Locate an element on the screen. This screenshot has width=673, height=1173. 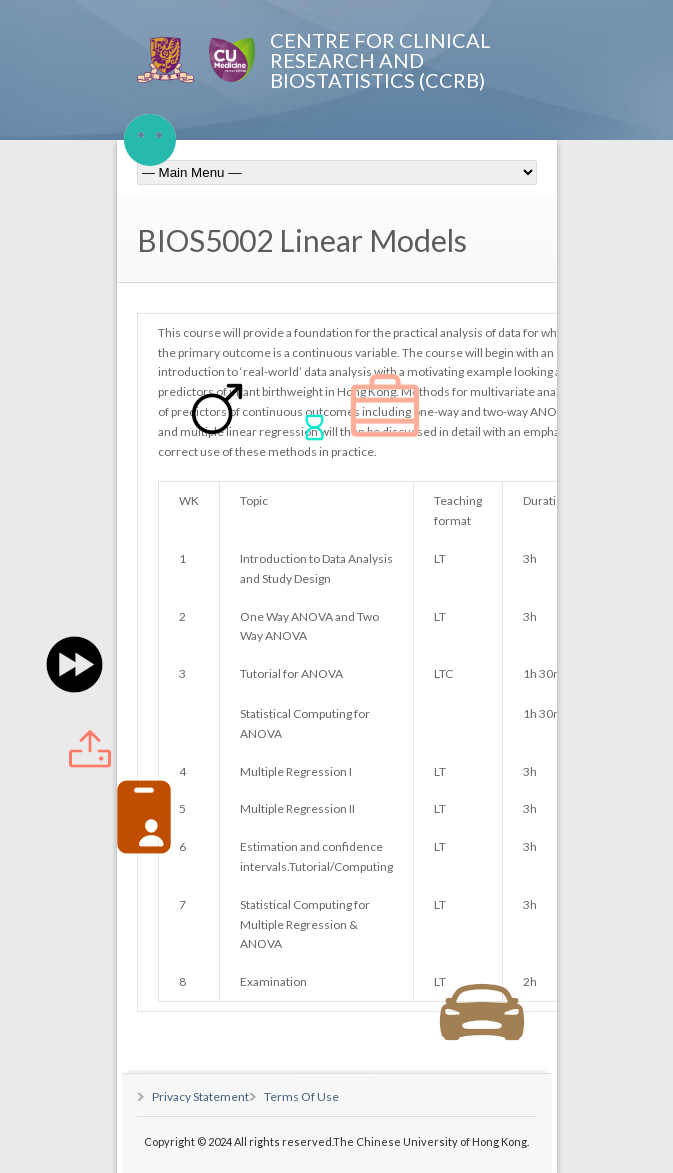
select male gender option is located at coordinates (217, 409).